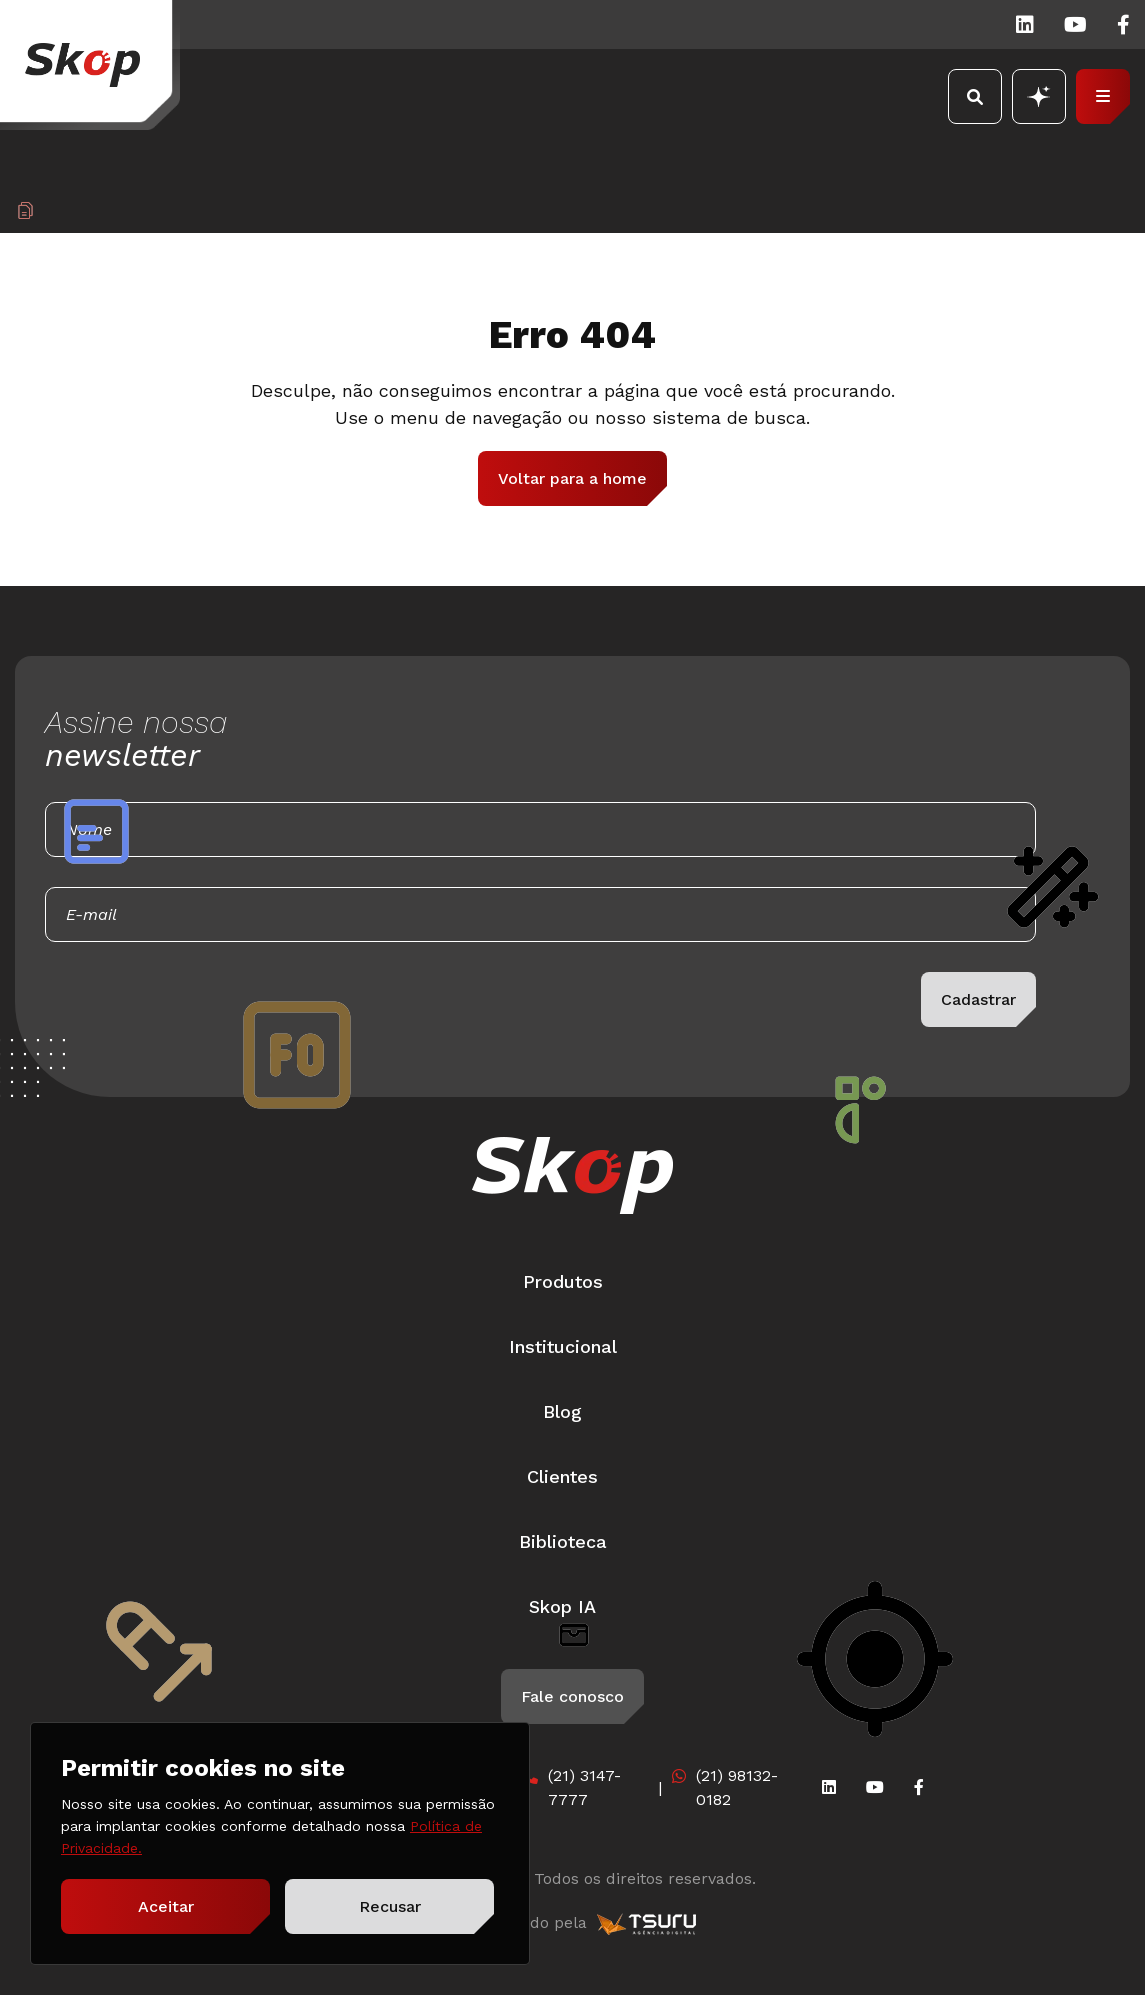 The height and width of the screenshot is (1995, 1145). What do you see at coordinates (159, 1649) in the screenshot?
I see `change text orientation or direction` at bounding box center [159, 1649].